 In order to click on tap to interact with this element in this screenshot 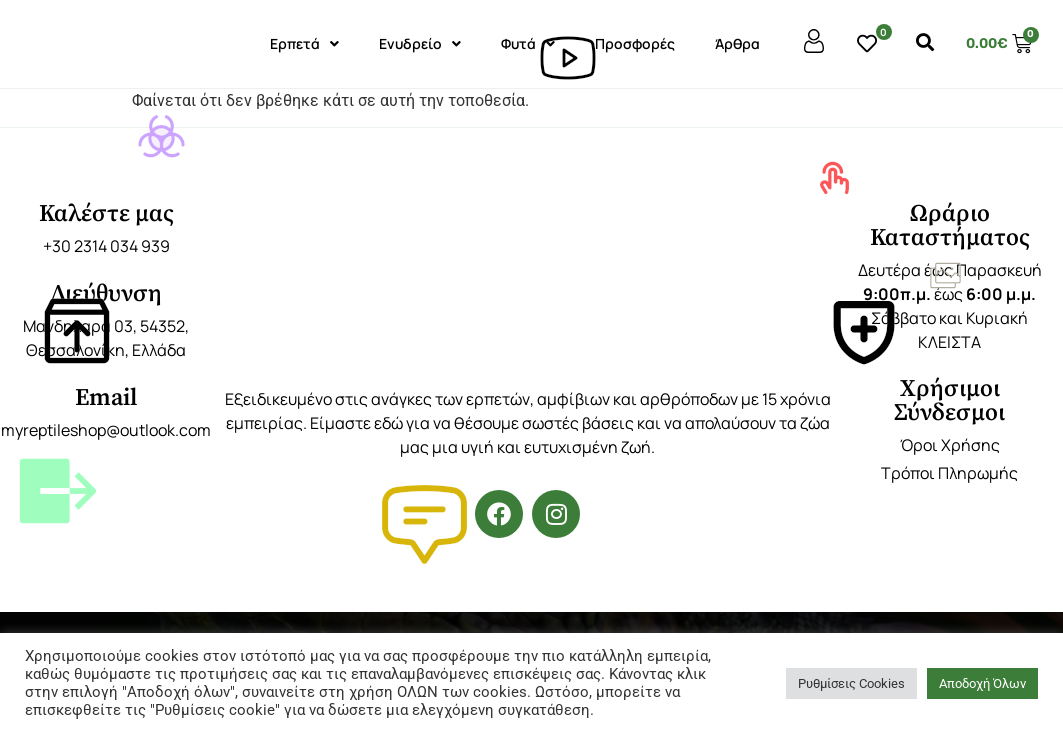, I will do `click(834, 178)`.